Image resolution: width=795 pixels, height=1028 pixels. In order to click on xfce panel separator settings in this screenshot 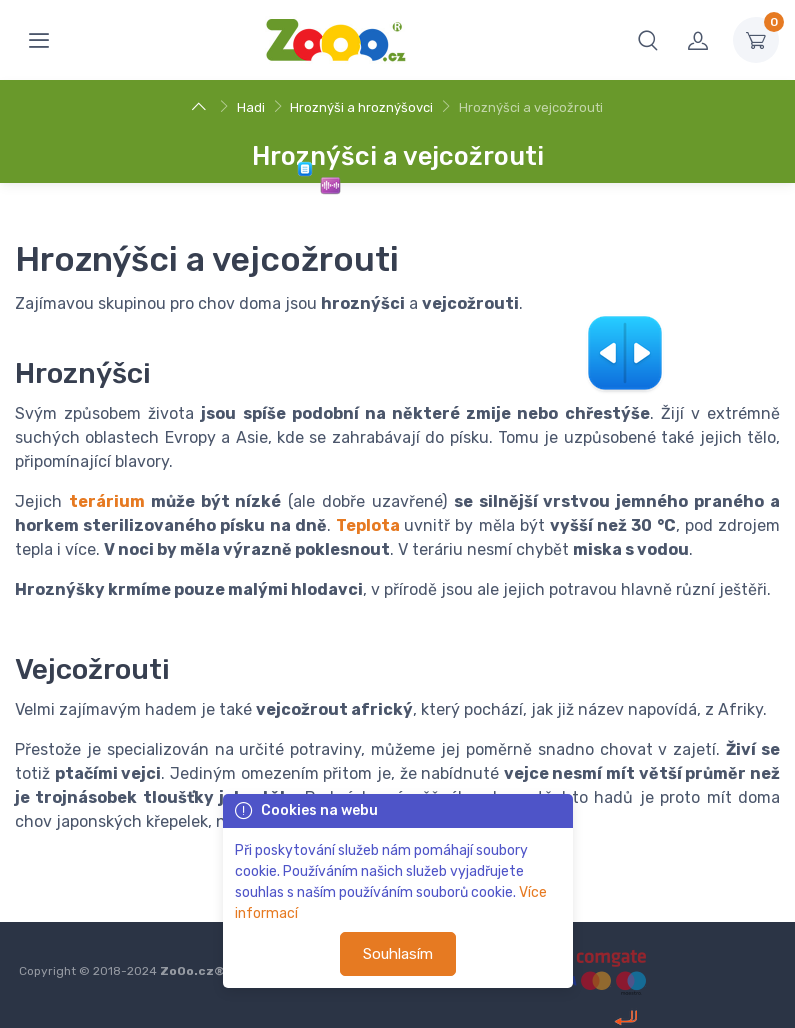, I will do `click(625, 353)`.